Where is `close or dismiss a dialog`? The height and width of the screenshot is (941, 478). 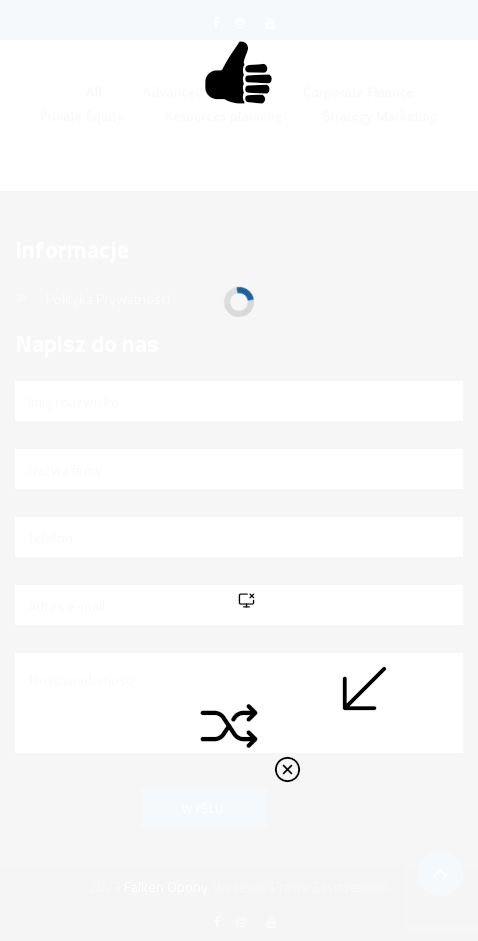
close or dismiss a dialog is located at coordinates (287, 769).